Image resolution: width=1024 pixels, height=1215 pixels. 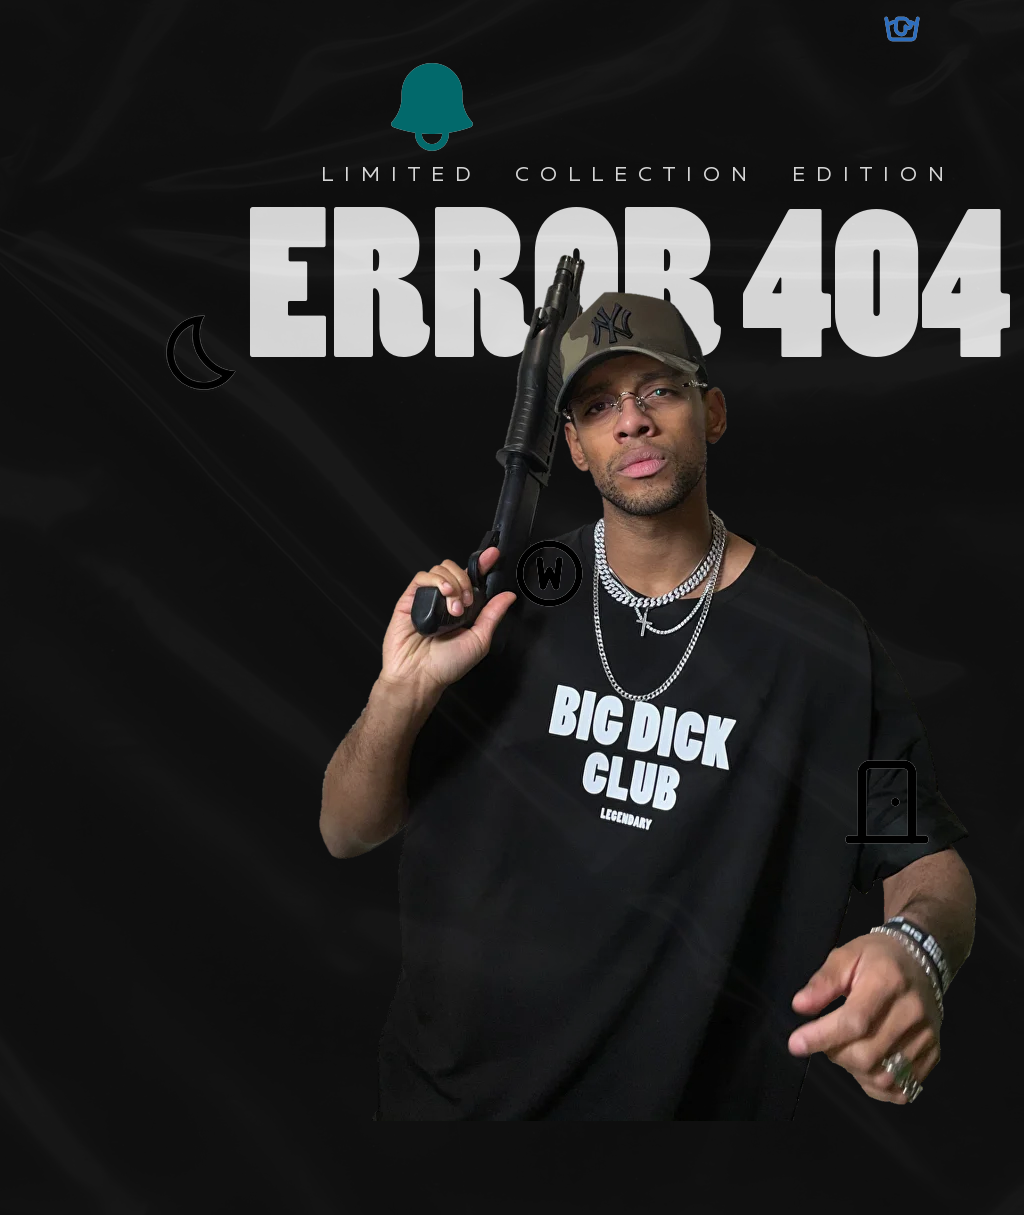 What do you see at coordinates (432, 107) in the screenshot?
I see `view notifications` at bounding box center [432, 107].